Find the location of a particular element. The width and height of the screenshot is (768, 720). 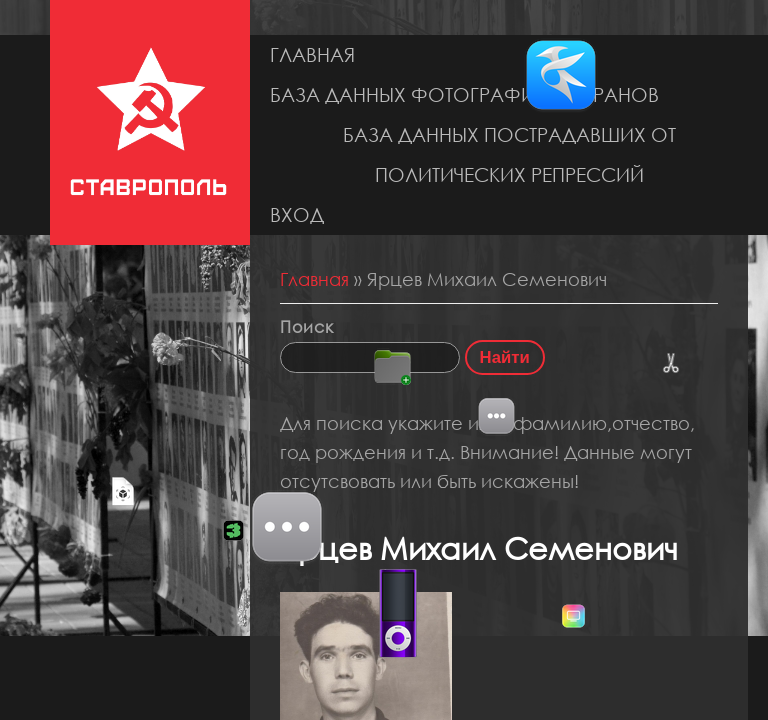

cut selected content to clipboard is located at coordinates (671, 363).